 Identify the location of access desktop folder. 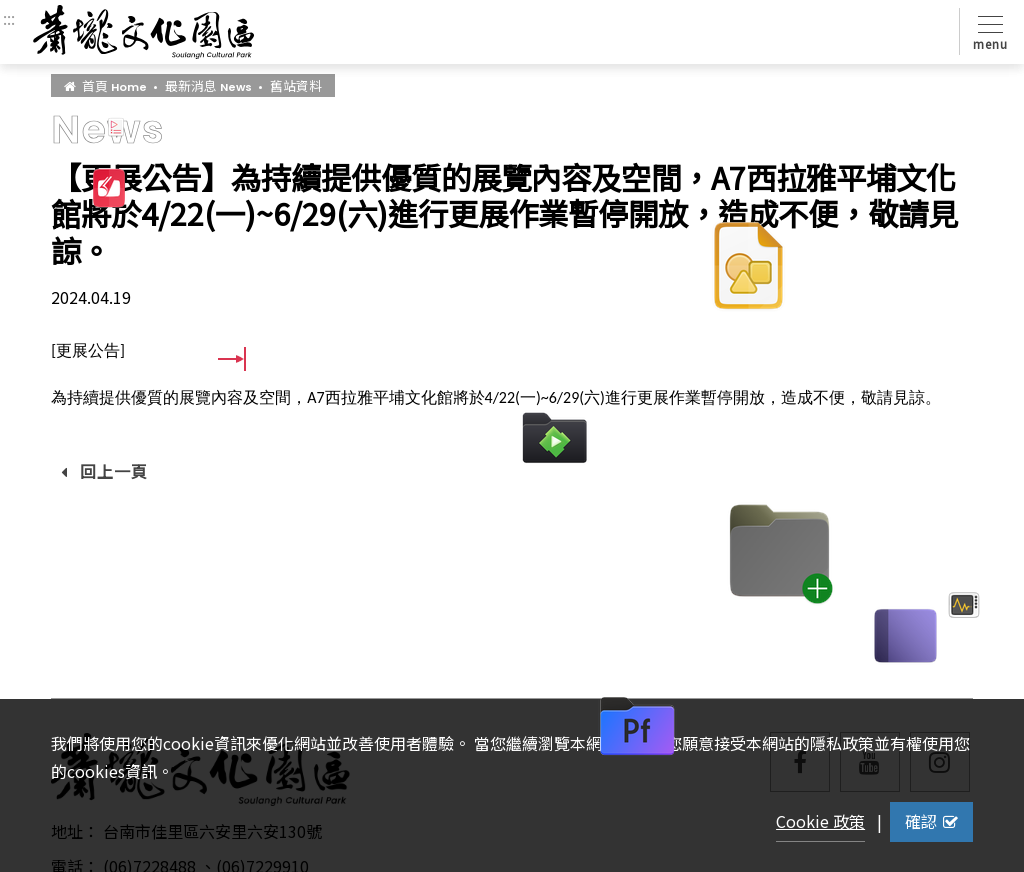
(905, 633).